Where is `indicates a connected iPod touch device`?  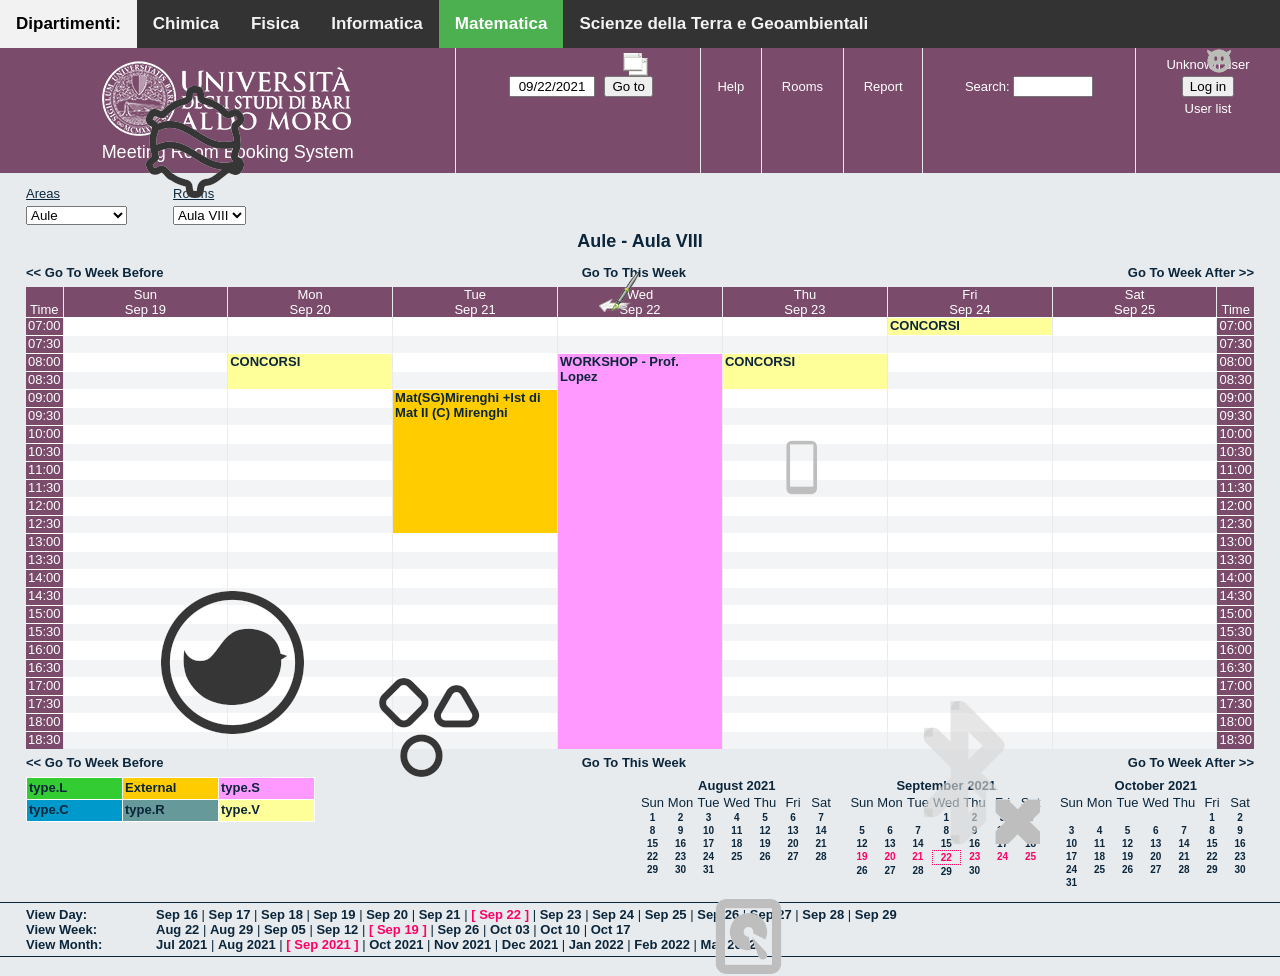 indicates a connected iPod touch device is located at coordinates (801, 467).